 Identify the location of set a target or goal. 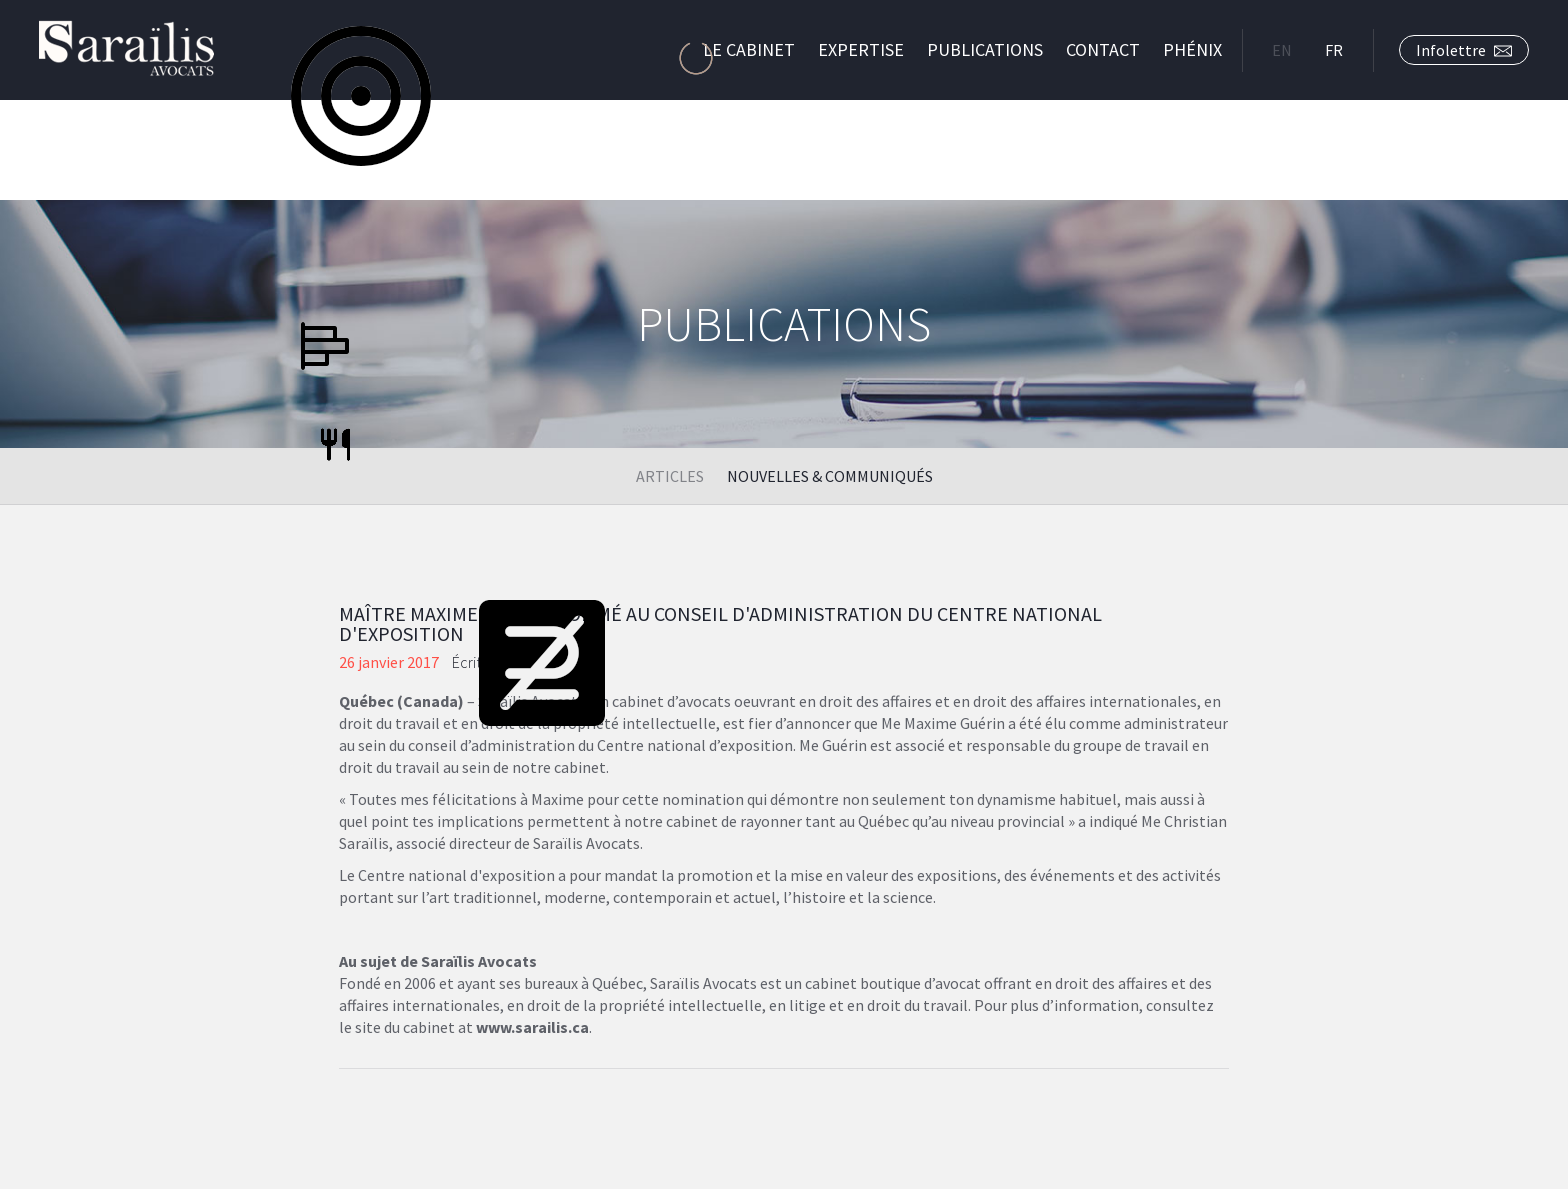
(361, 96).